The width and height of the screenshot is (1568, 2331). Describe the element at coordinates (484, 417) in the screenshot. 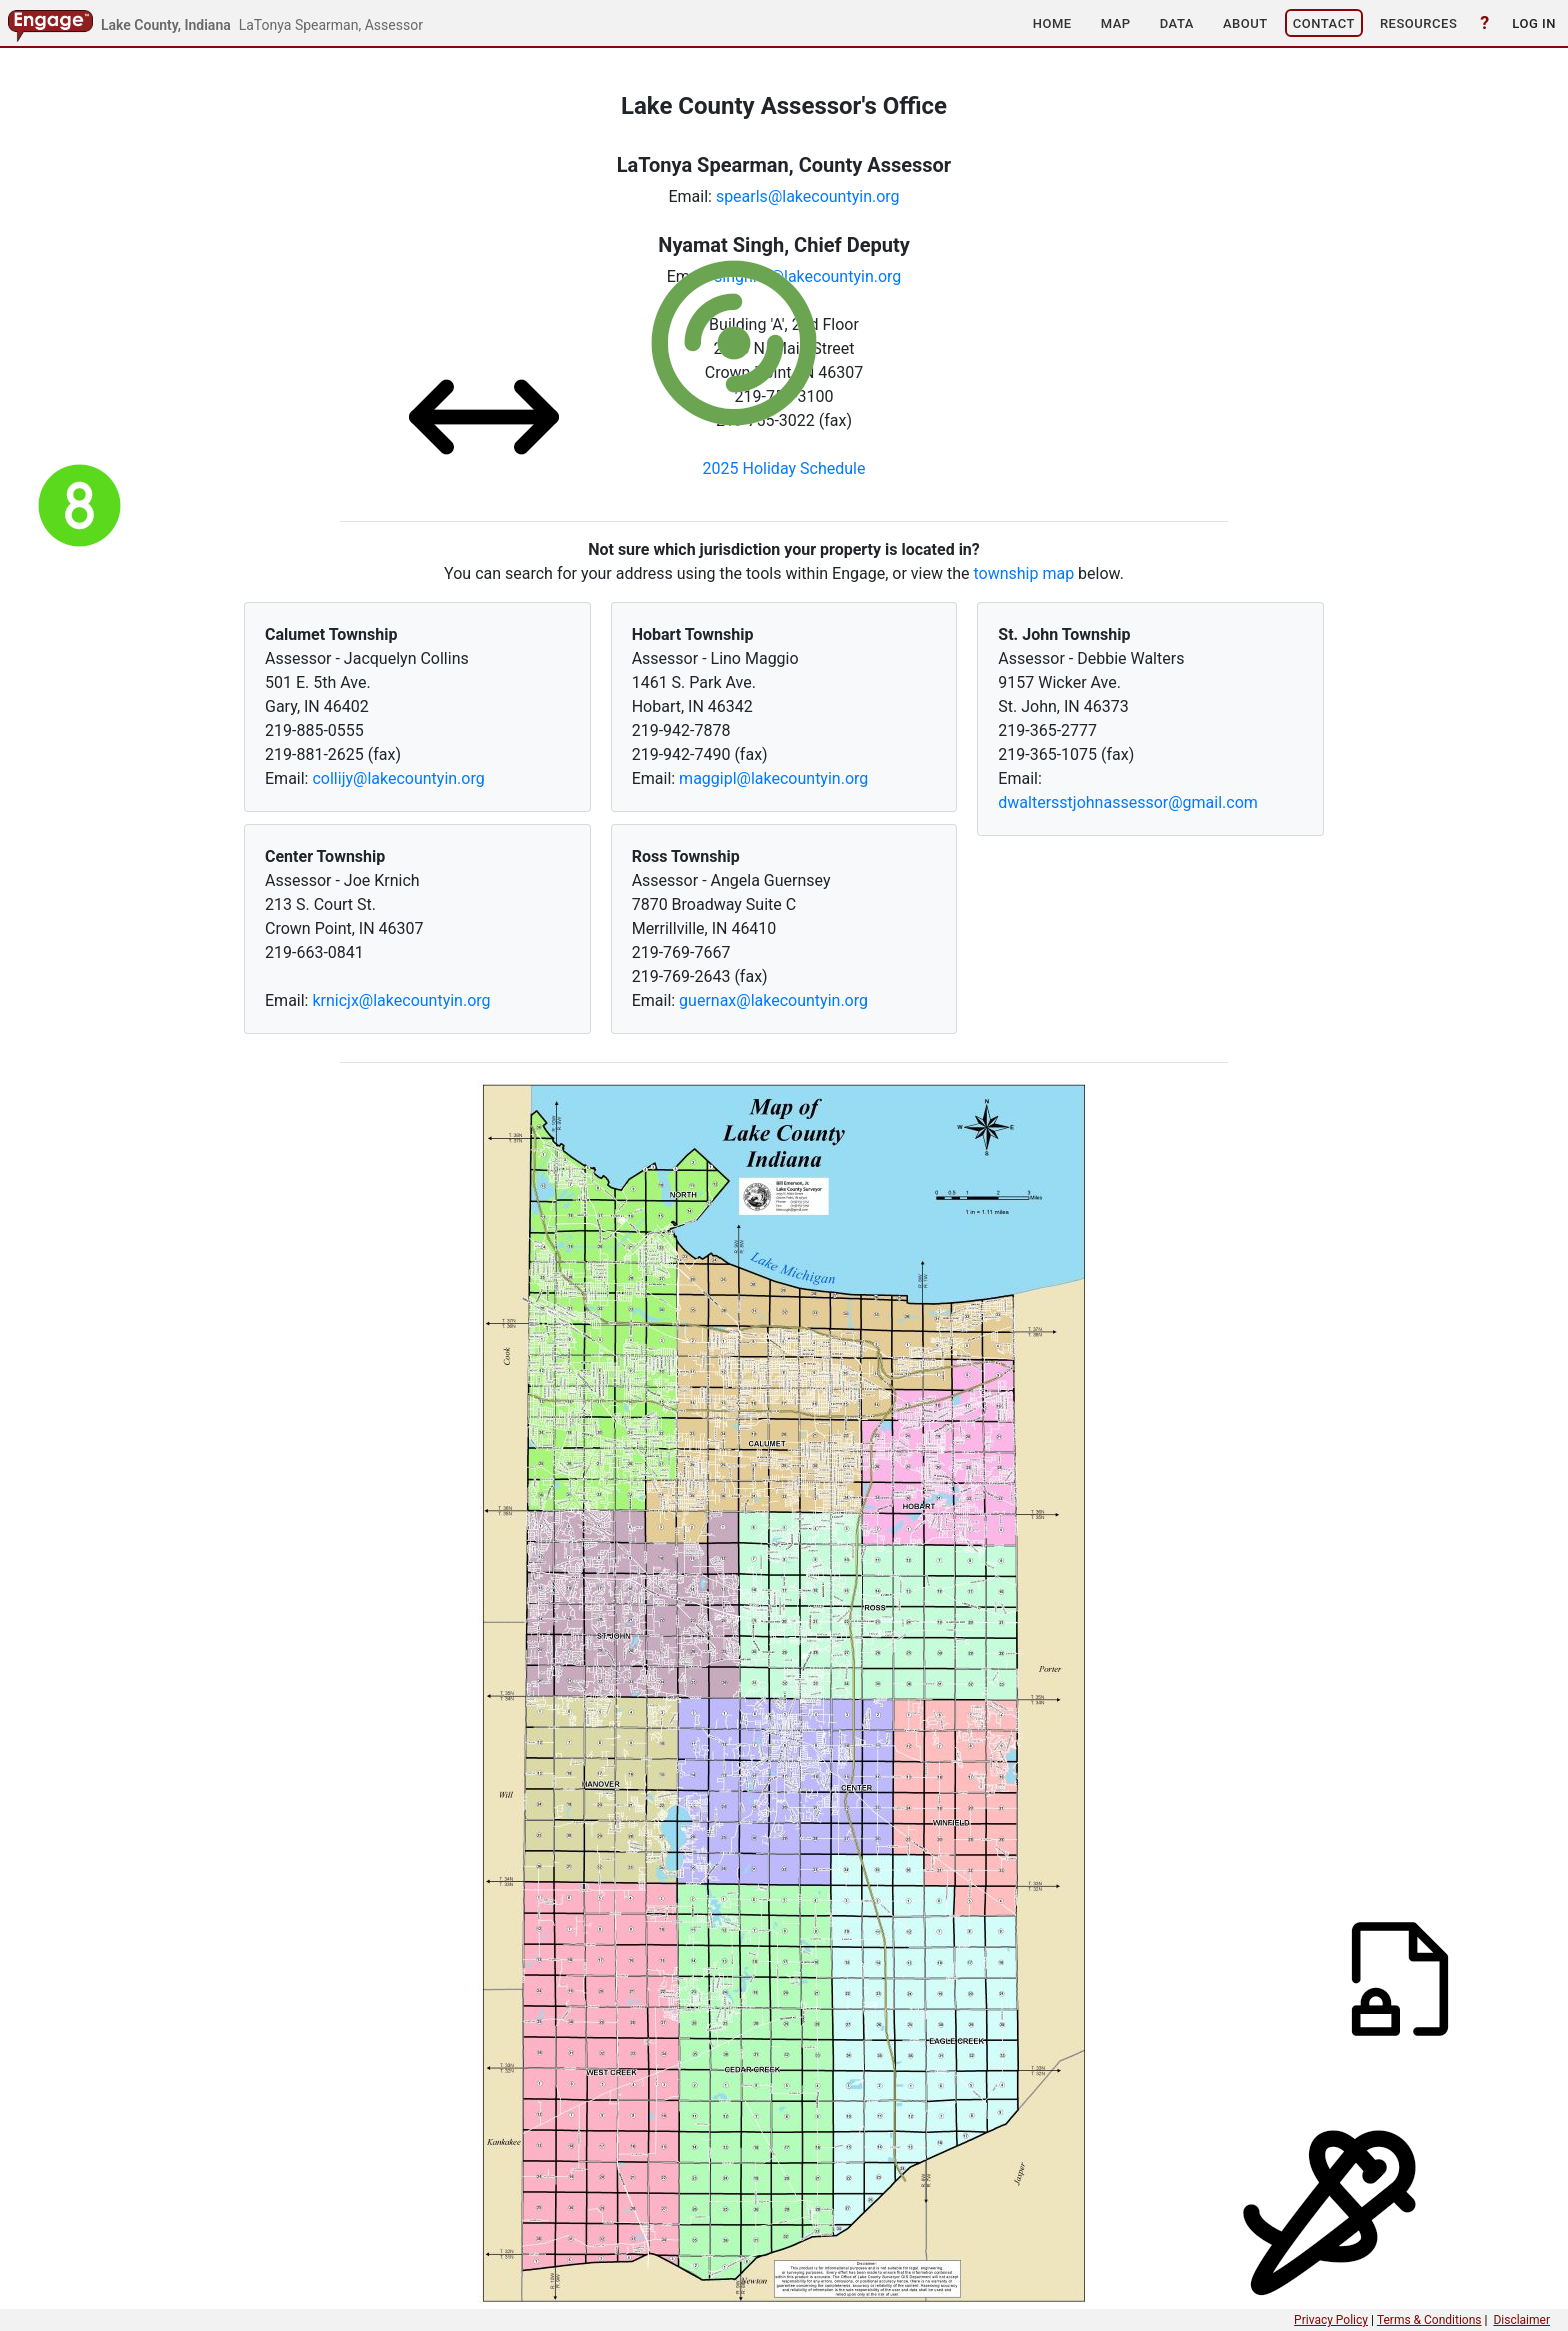

I see `resize element horizontally` at that location.